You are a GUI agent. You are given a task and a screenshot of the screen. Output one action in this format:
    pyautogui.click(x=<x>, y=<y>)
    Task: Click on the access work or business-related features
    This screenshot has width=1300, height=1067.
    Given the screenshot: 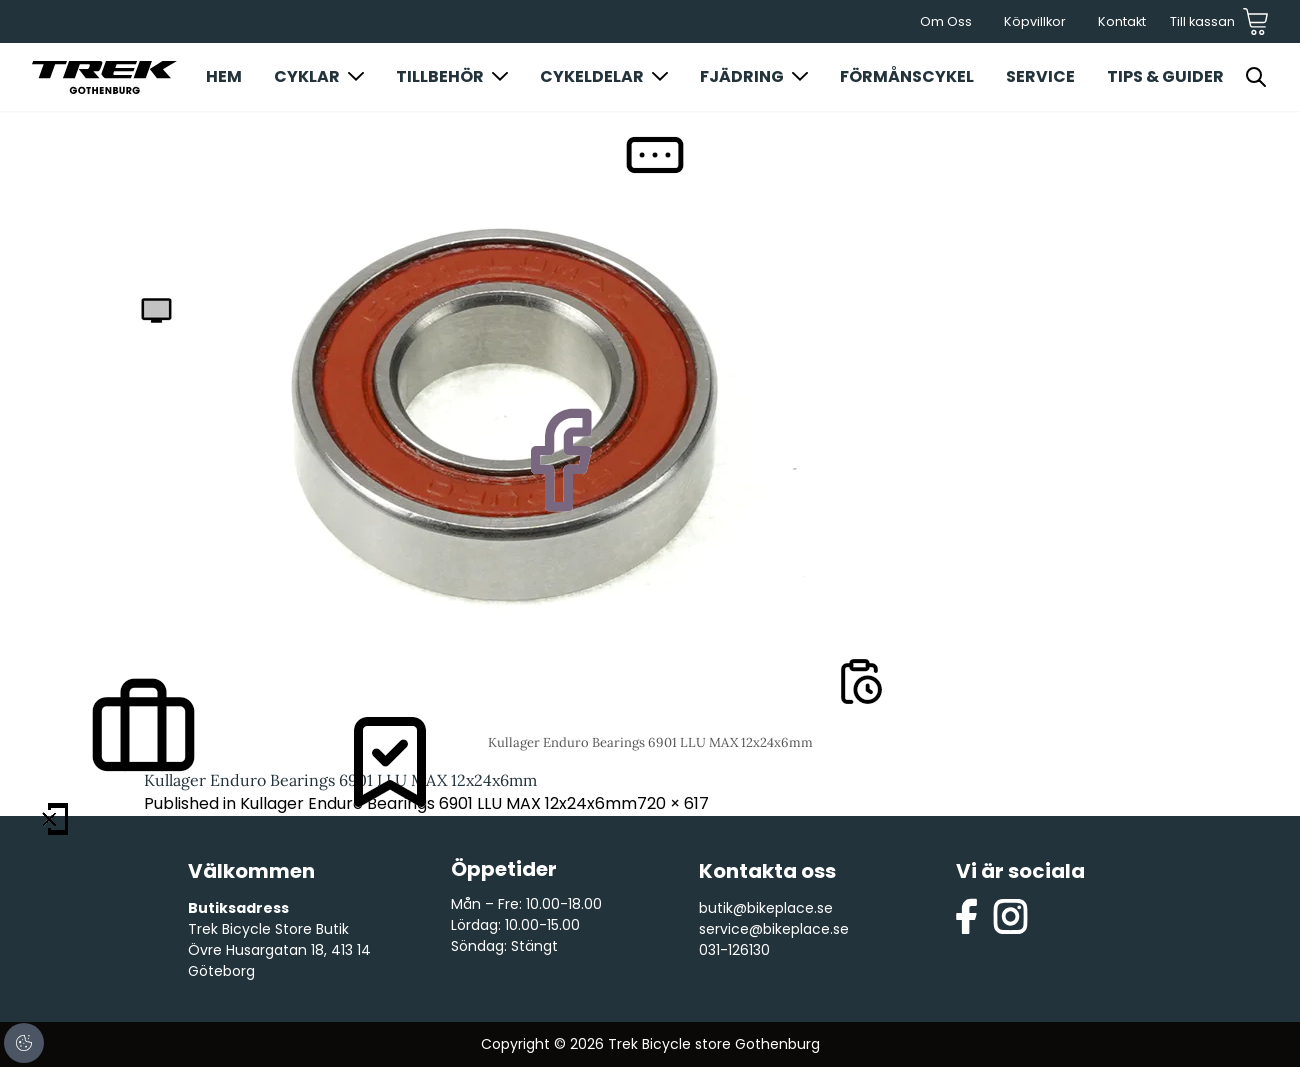 What is the action you would take?
    pyautogui.click(x=143, y=729)
    